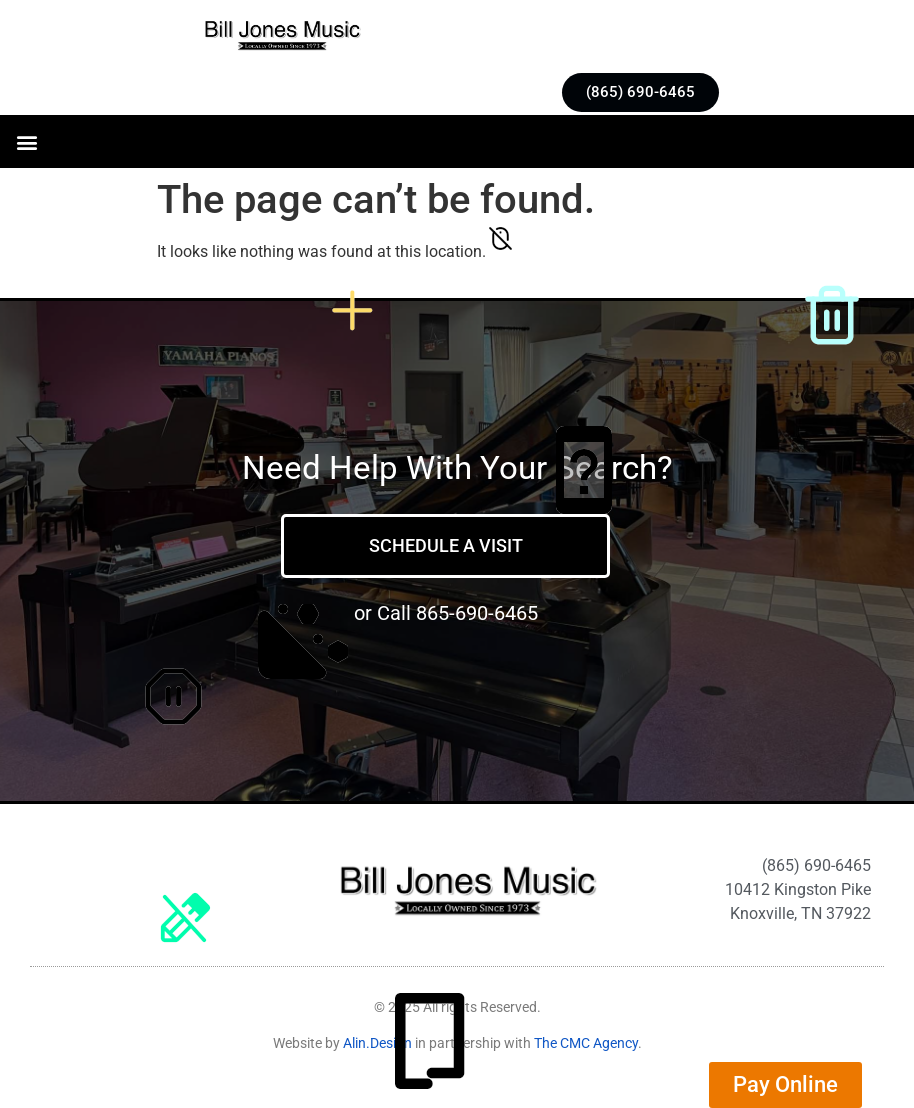 This screenshot has height=1108, width=914. What do you see at coordinates (832, 315) in the screenshot?
I see `delete this item` at bounding box center [832, 315].